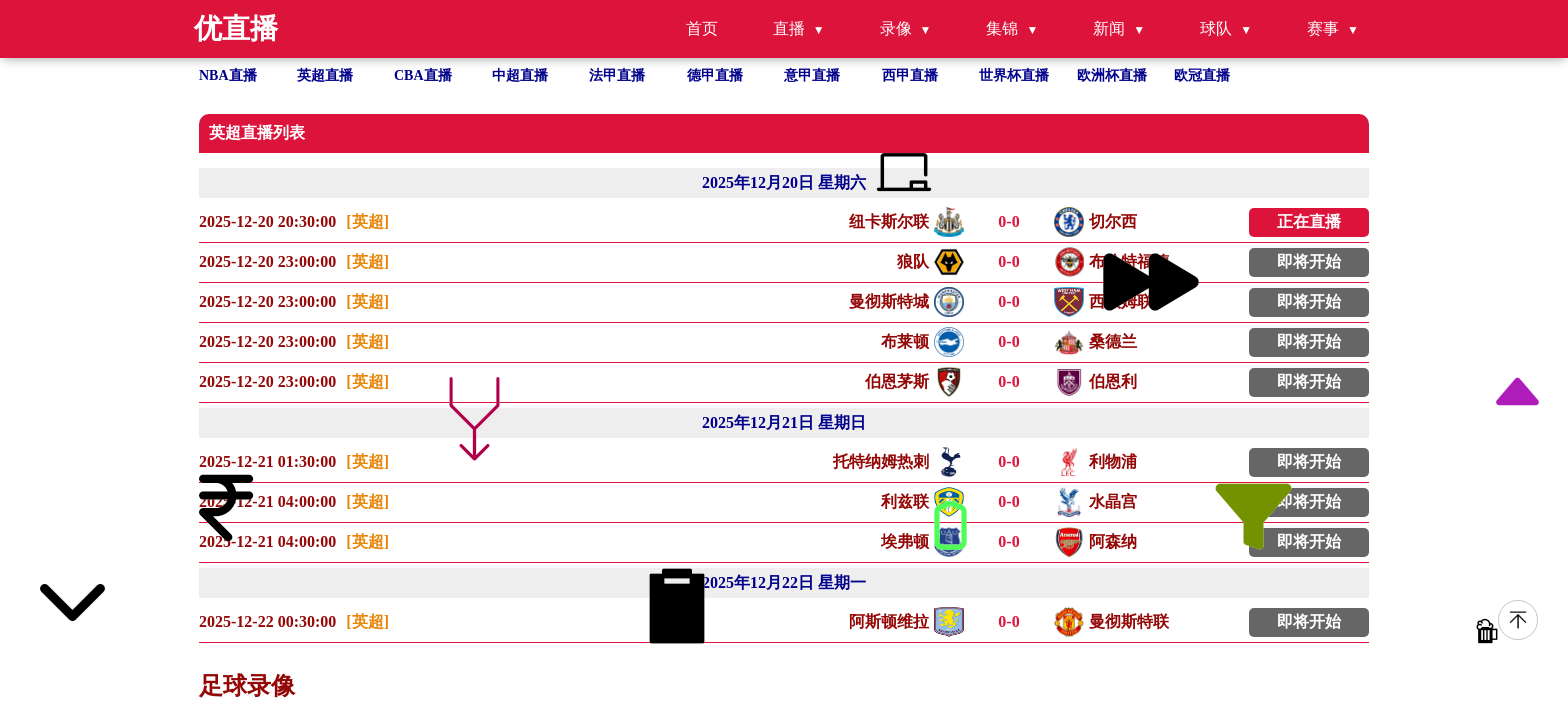  Describe the element at coordinates (950, 525) in the screenshot. I see `indicates empty battery status` at that location.